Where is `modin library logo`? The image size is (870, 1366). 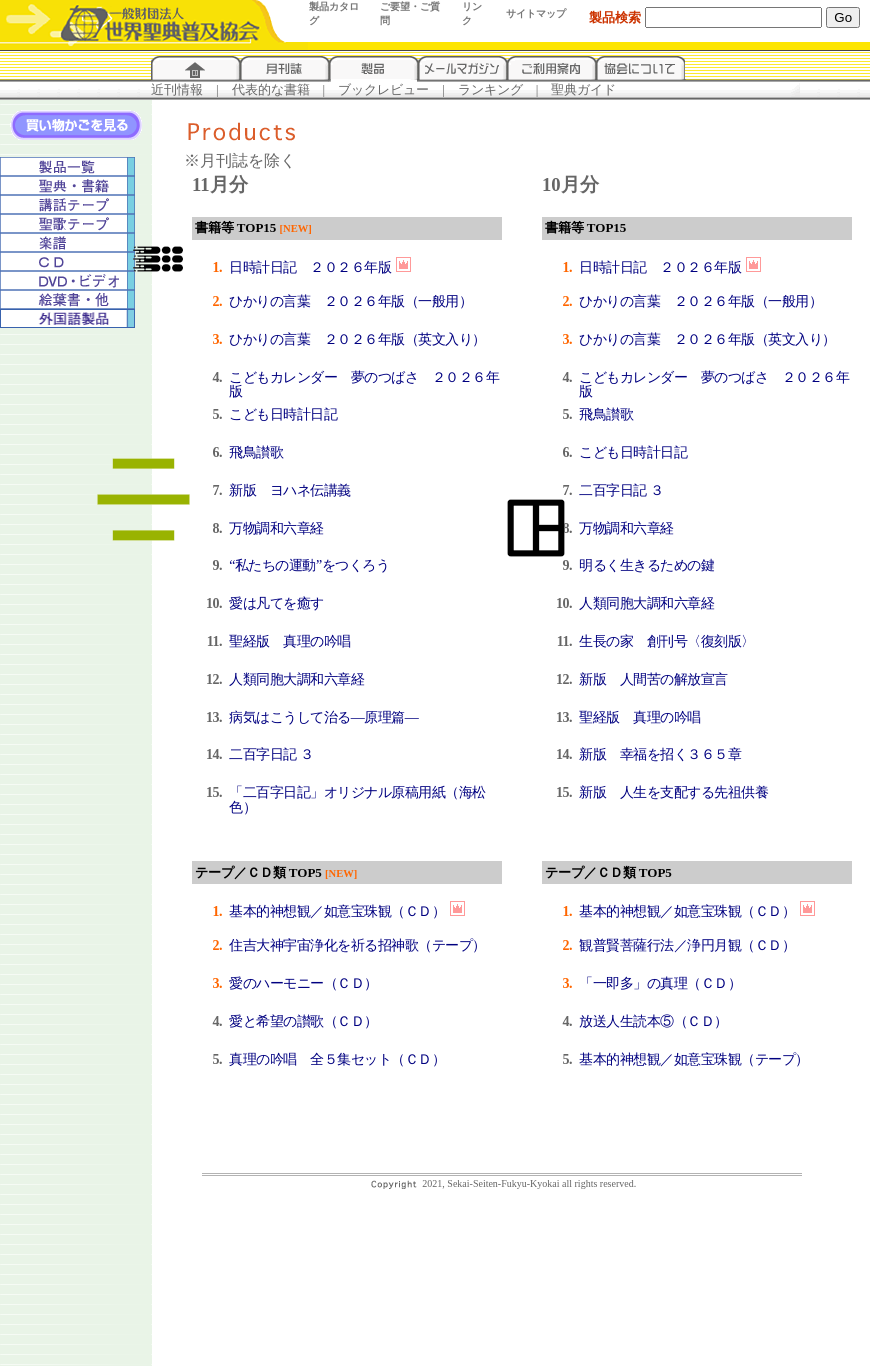
modin library logo is located at coordinates (158, 259).